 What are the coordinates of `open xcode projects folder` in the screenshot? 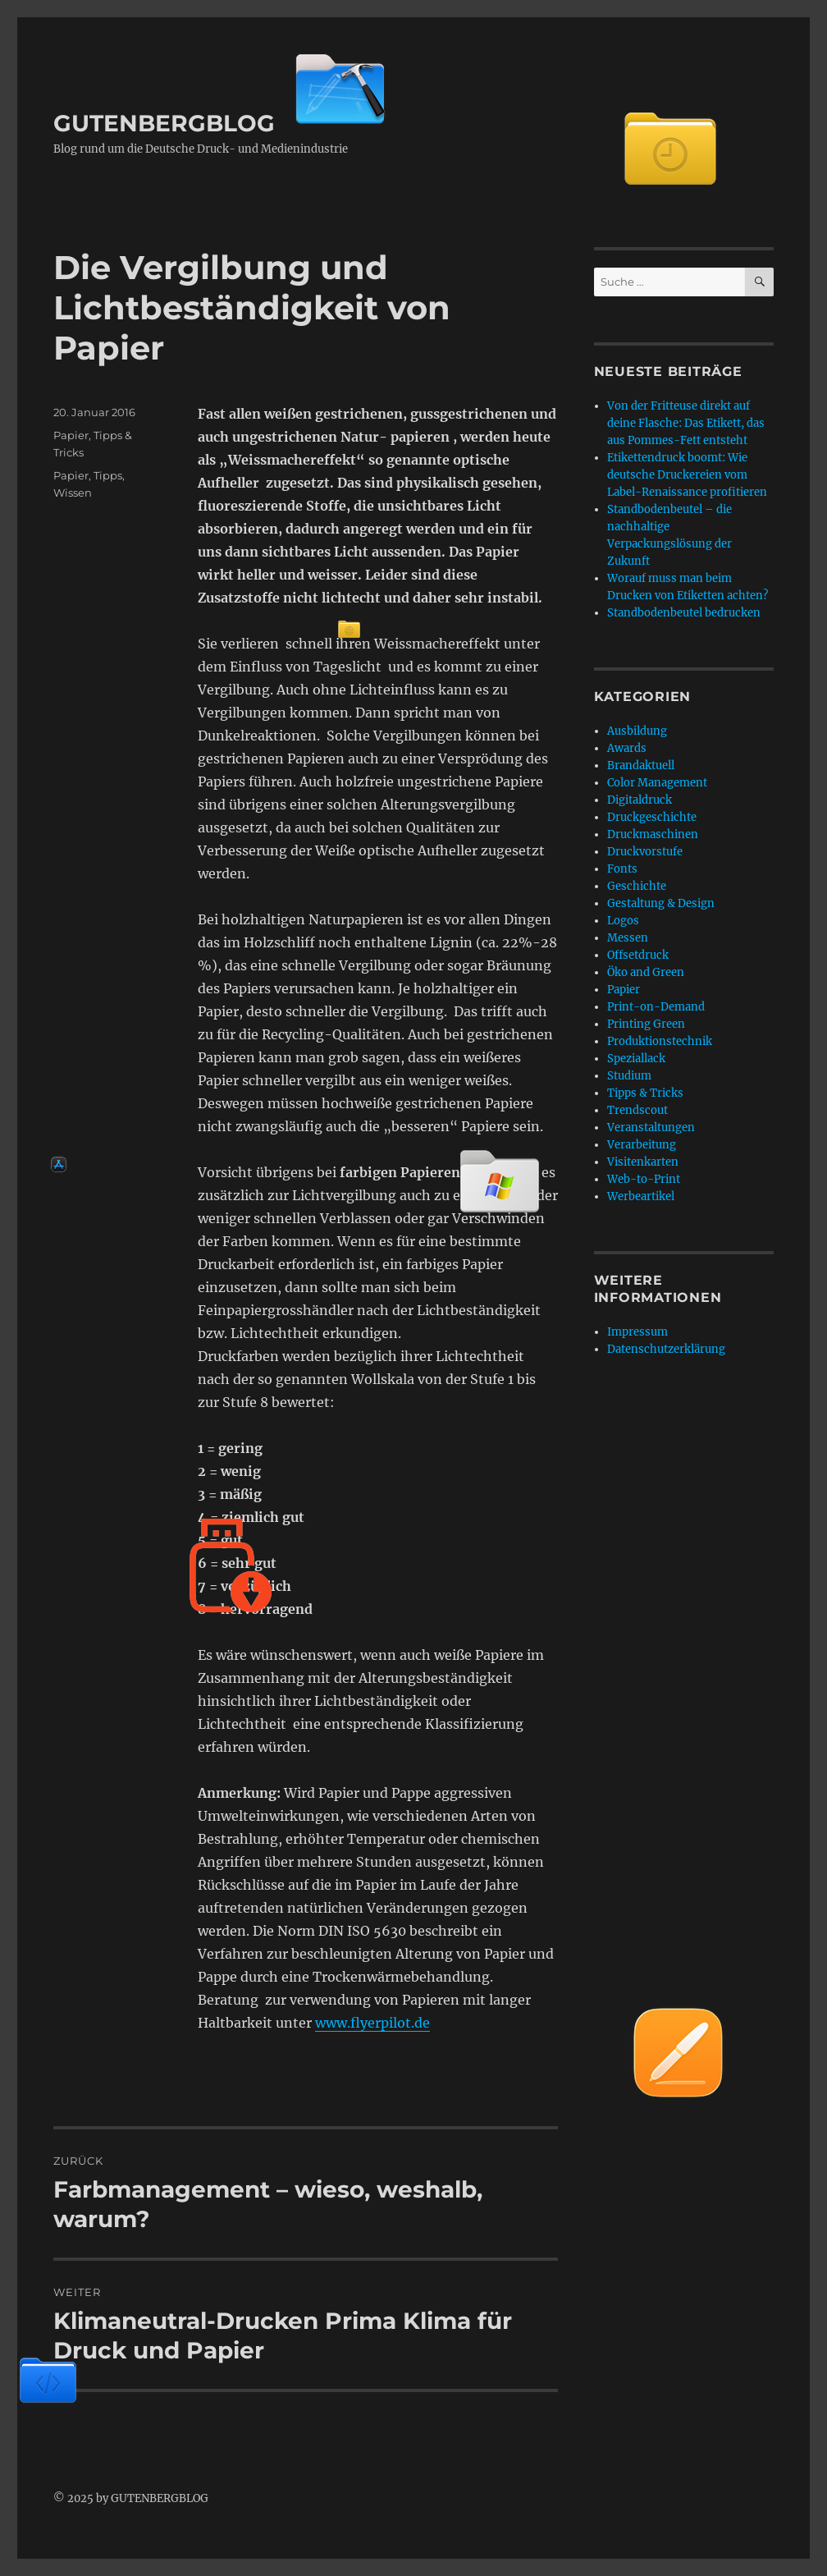 It's located at (340, 91).